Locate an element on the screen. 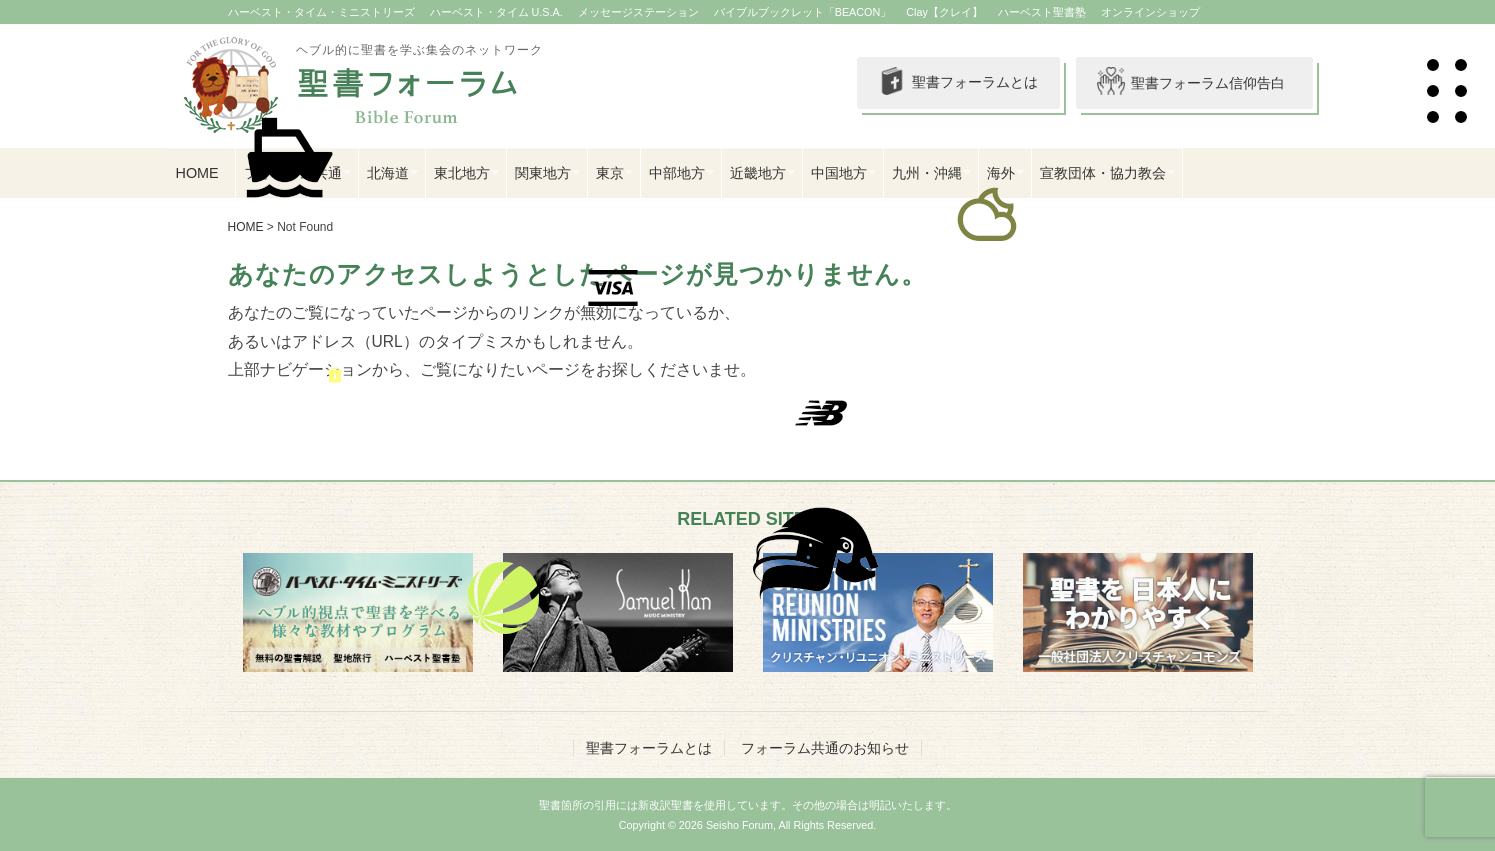  view nearby ports or maritime locations is located at coordinates (288, 159).